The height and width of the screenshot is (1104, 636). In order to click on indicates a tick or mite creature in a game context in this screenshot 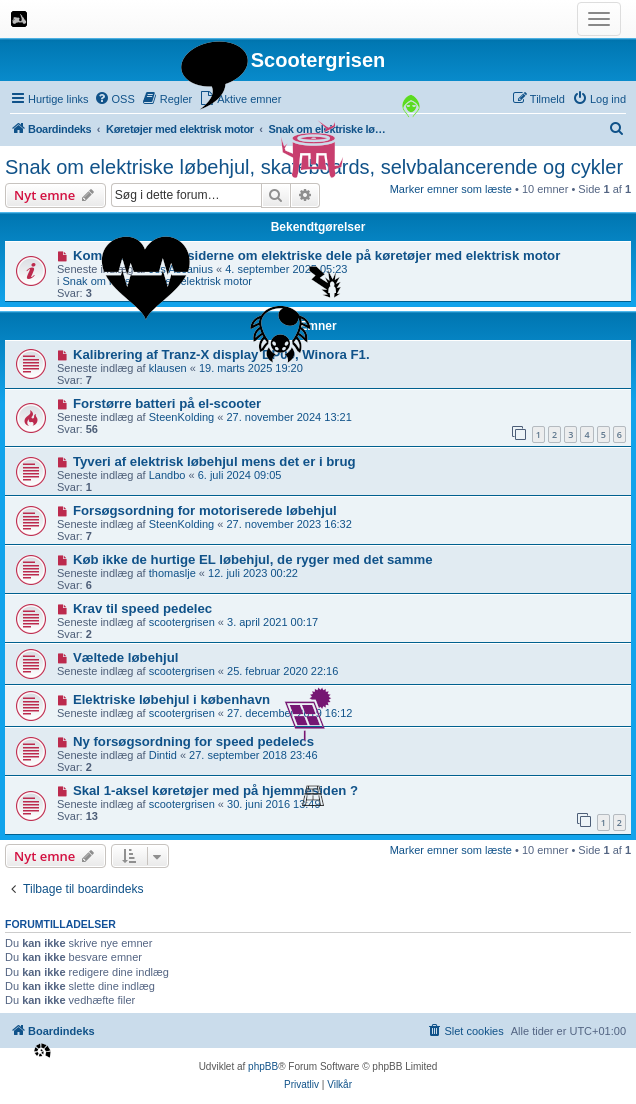, I will do `click(279, 334)`.